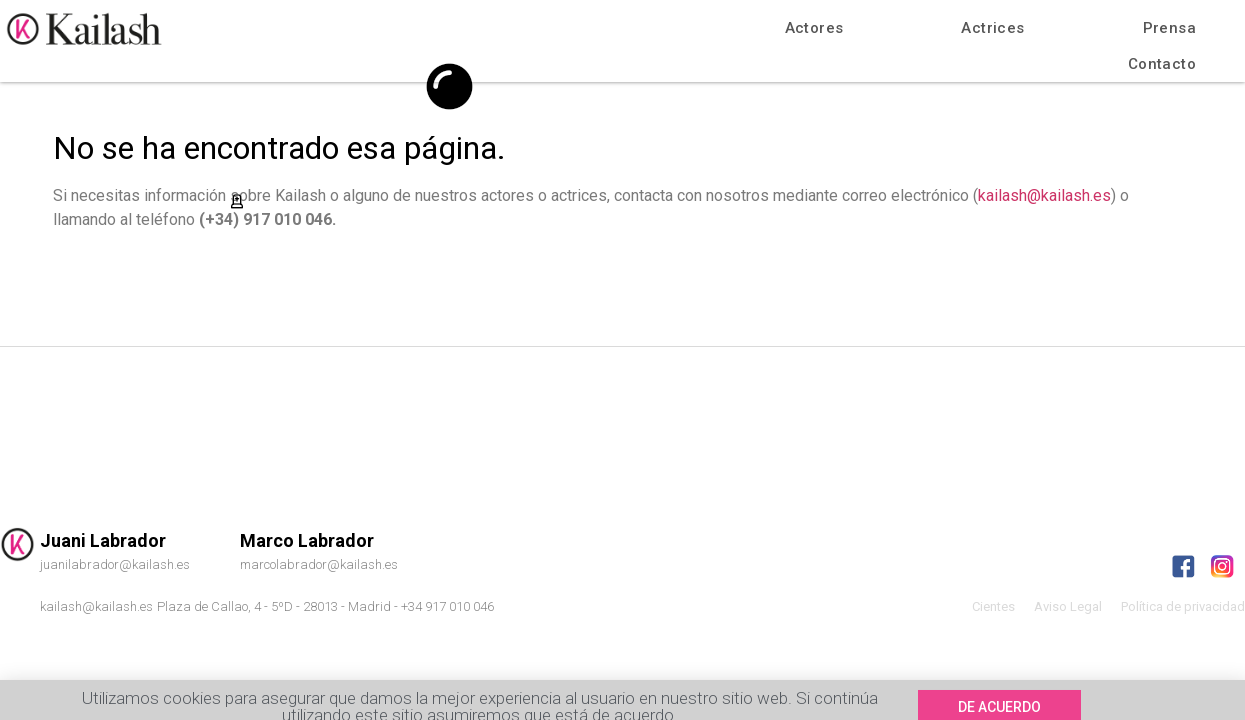 This screenshot has height=720, width=1245. What do you see at coordinates (237, 201) in the screenshot?
I see `indicates a memorial or cemetery location` at bounding box center [237, 201].